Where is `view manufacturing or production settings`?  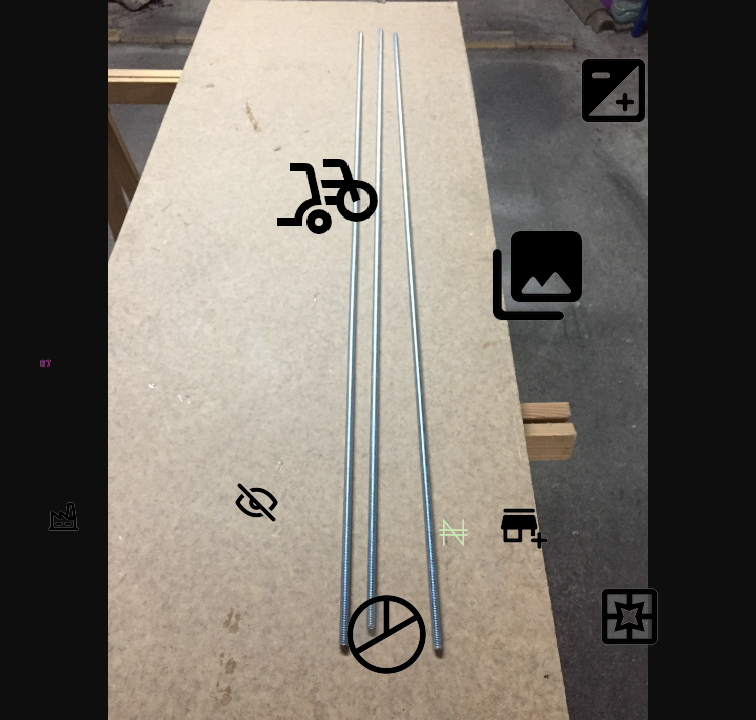
view manufacturing or production settings is located at coordinates (63, 517).